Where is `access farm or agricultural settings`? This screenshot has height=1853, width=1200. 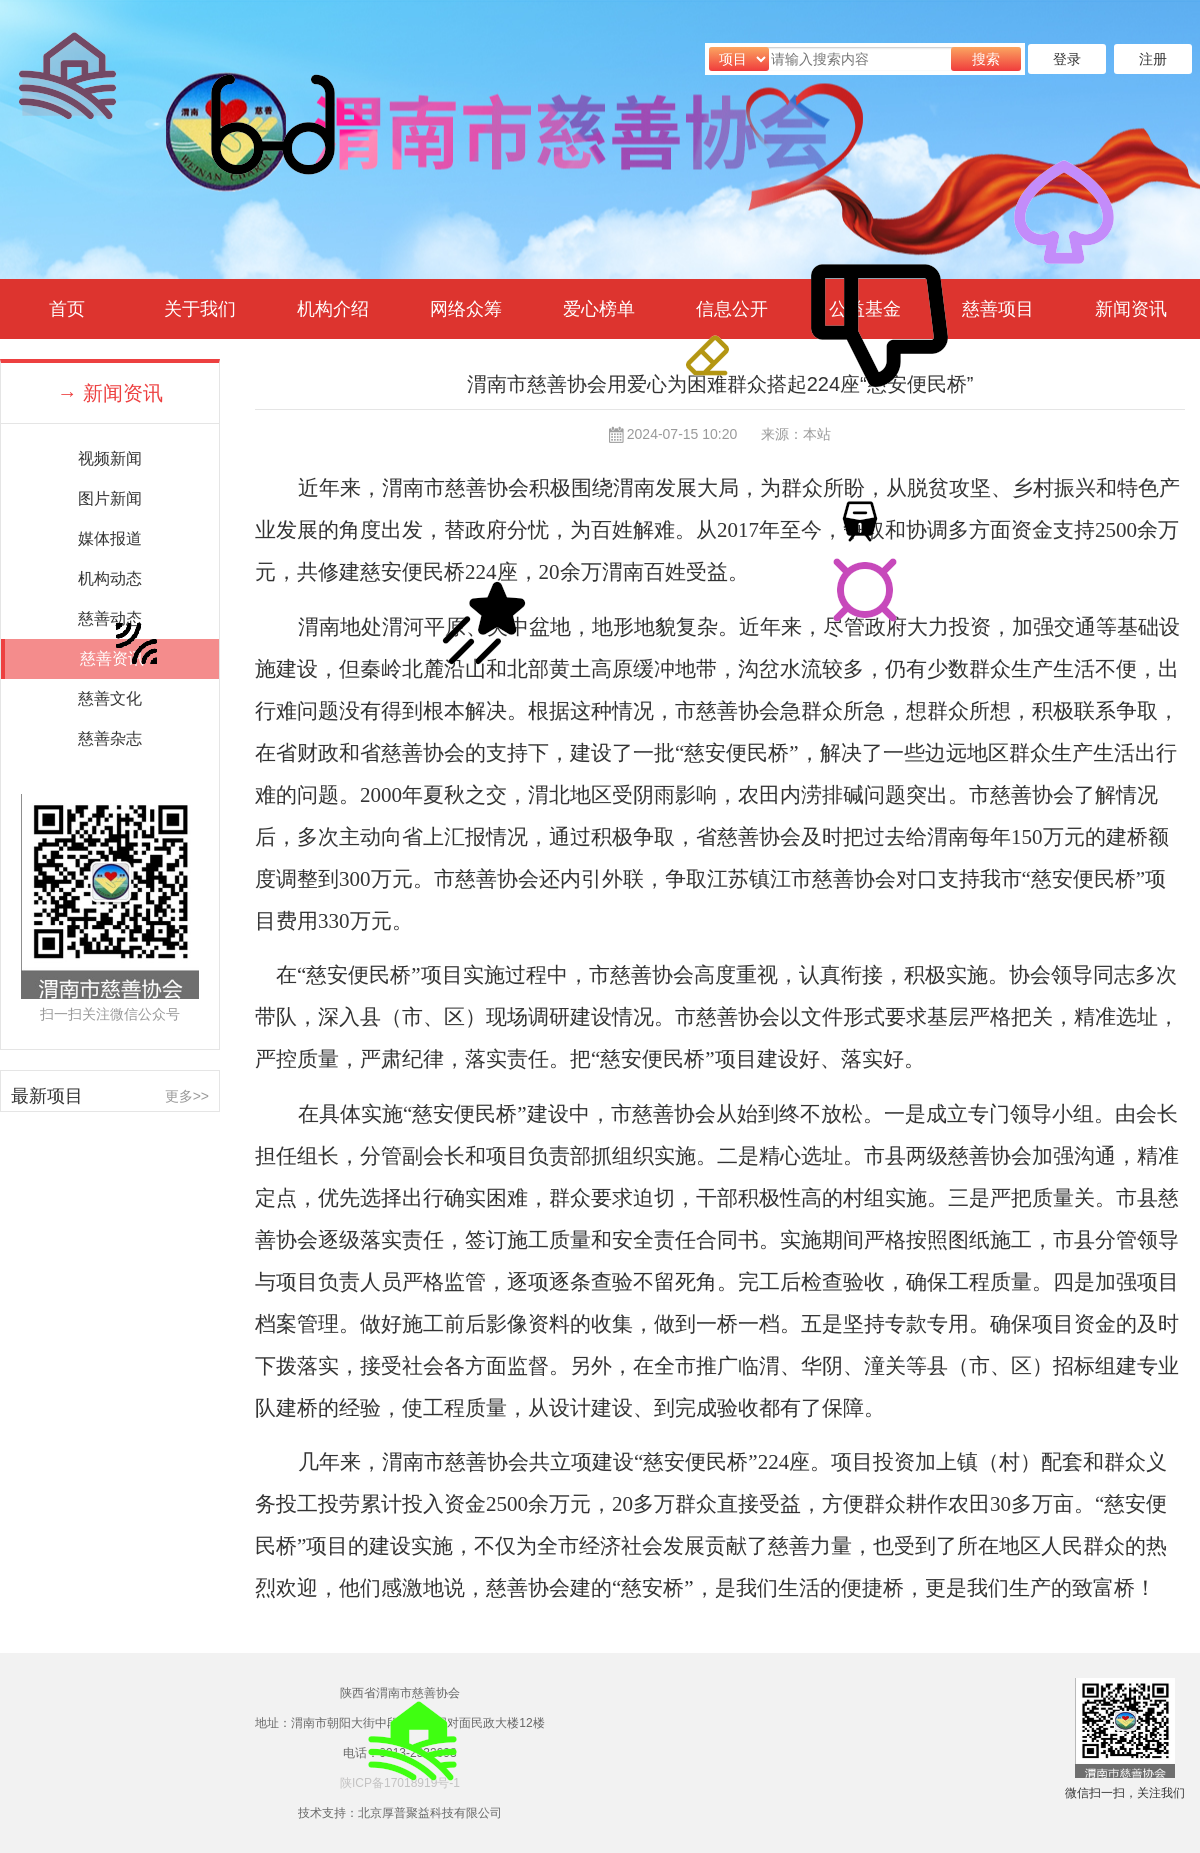
access farm or agricultural settings is located at coordinates (67, 77).